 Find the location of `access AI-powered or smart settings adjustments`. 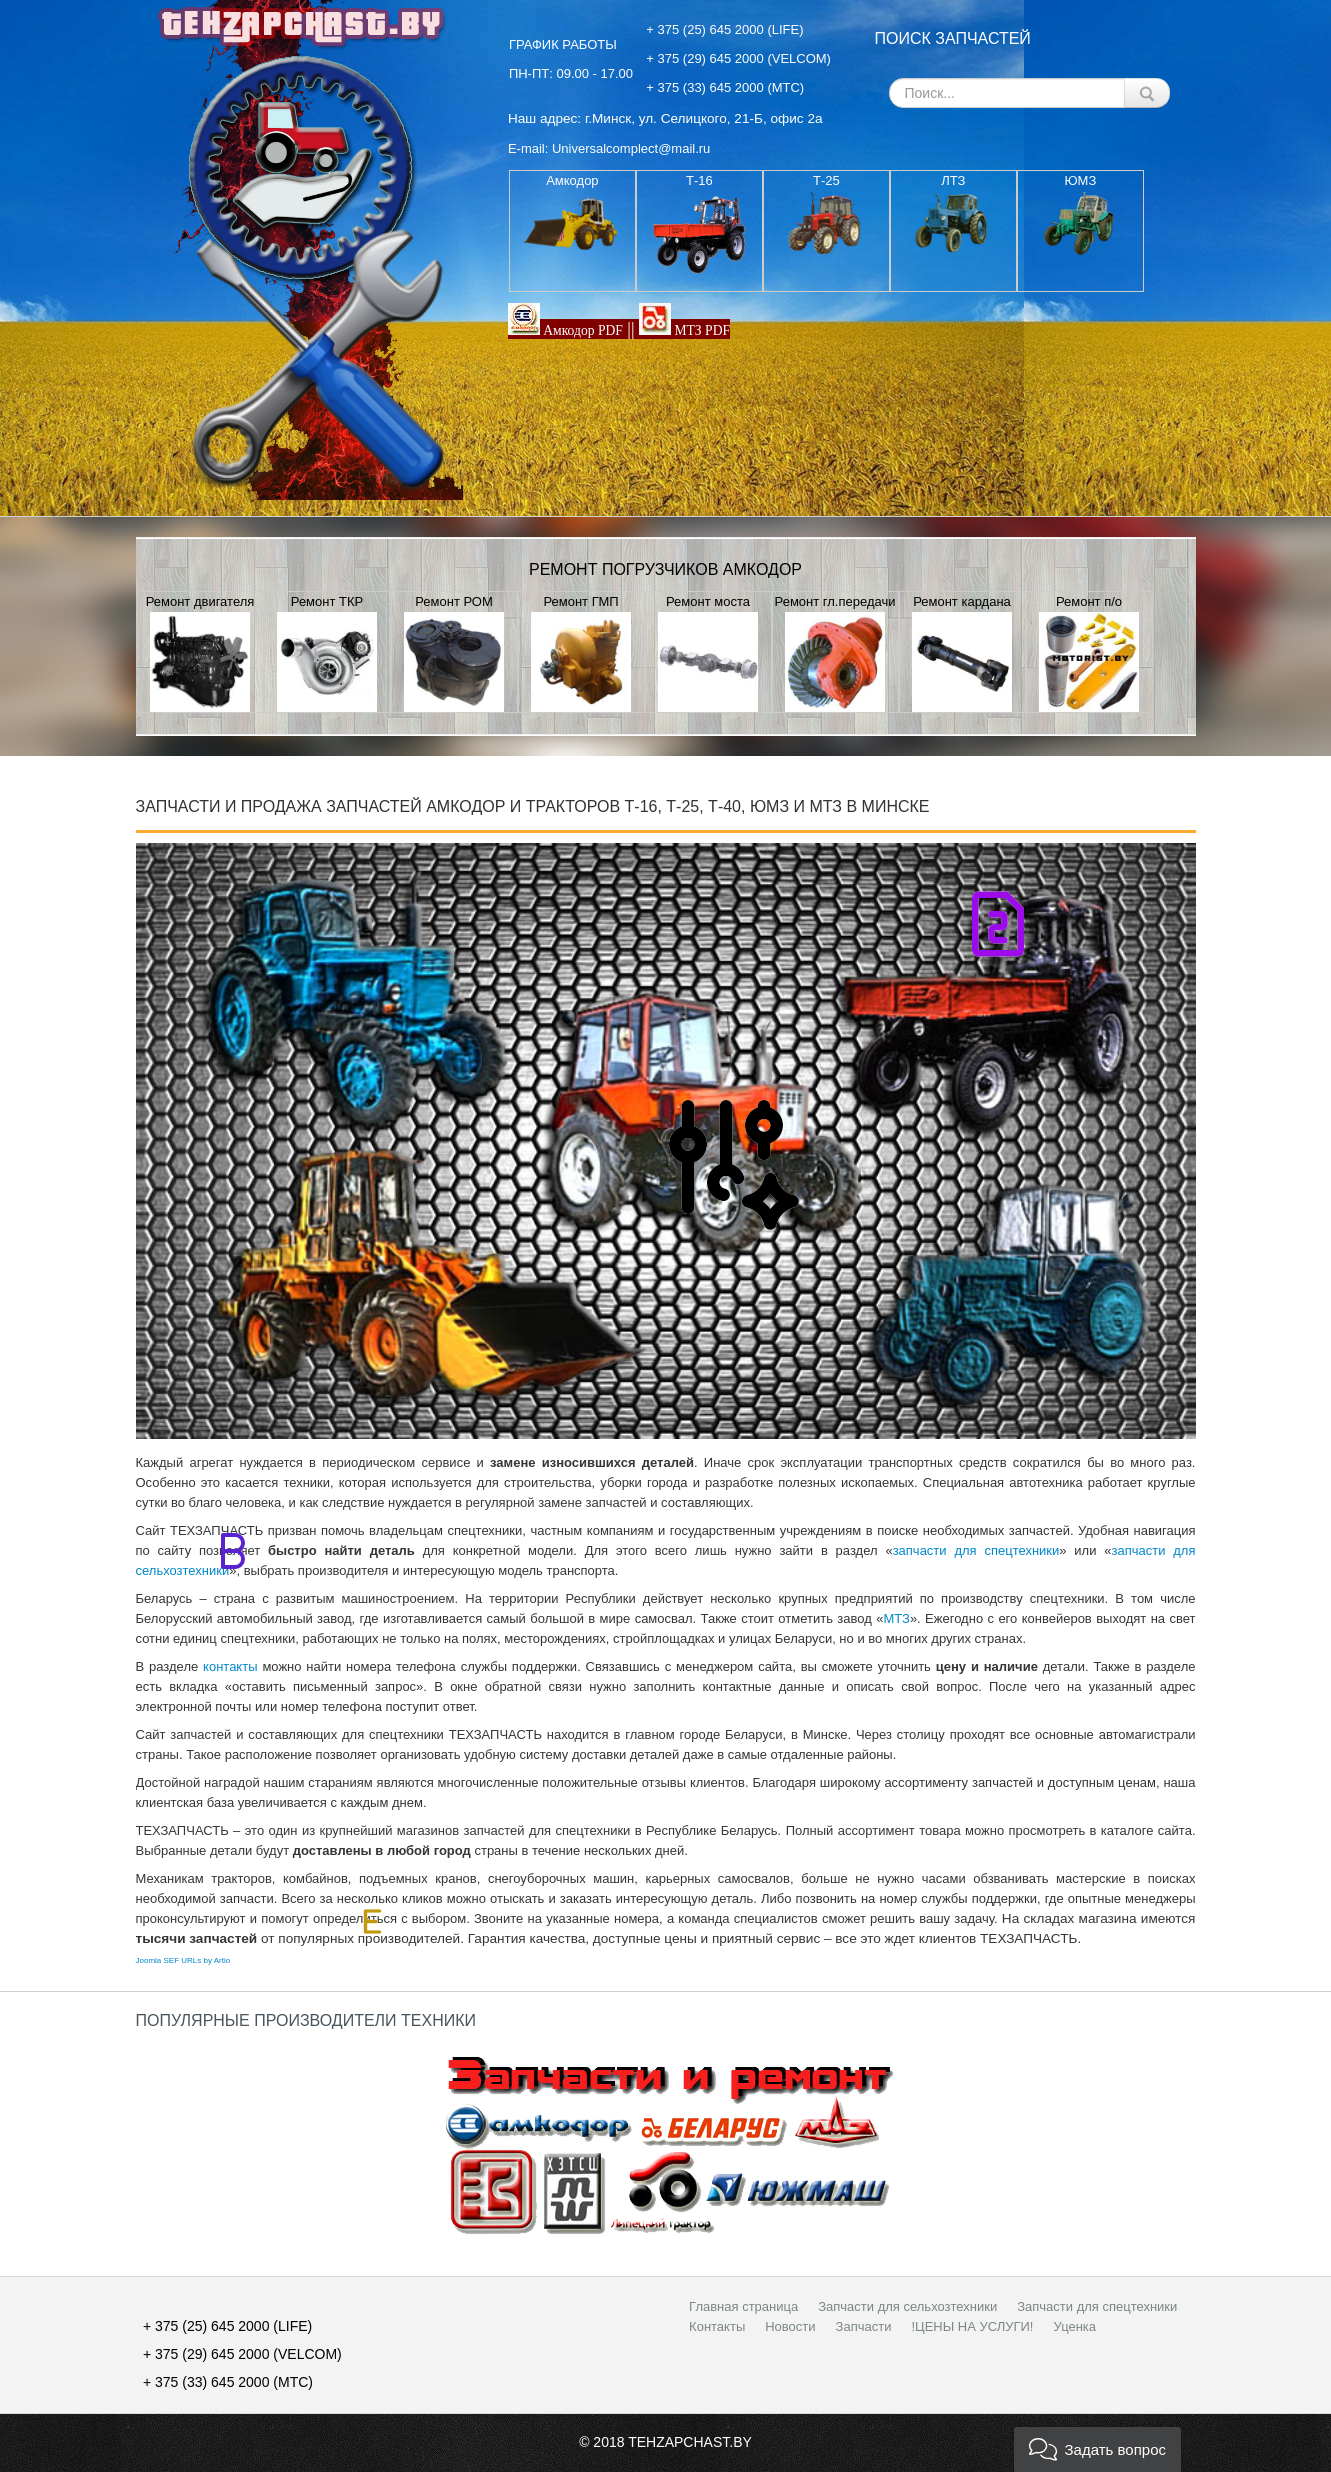

access AI-powered or smart settings adjustments is located at coordinates (726, 1157).